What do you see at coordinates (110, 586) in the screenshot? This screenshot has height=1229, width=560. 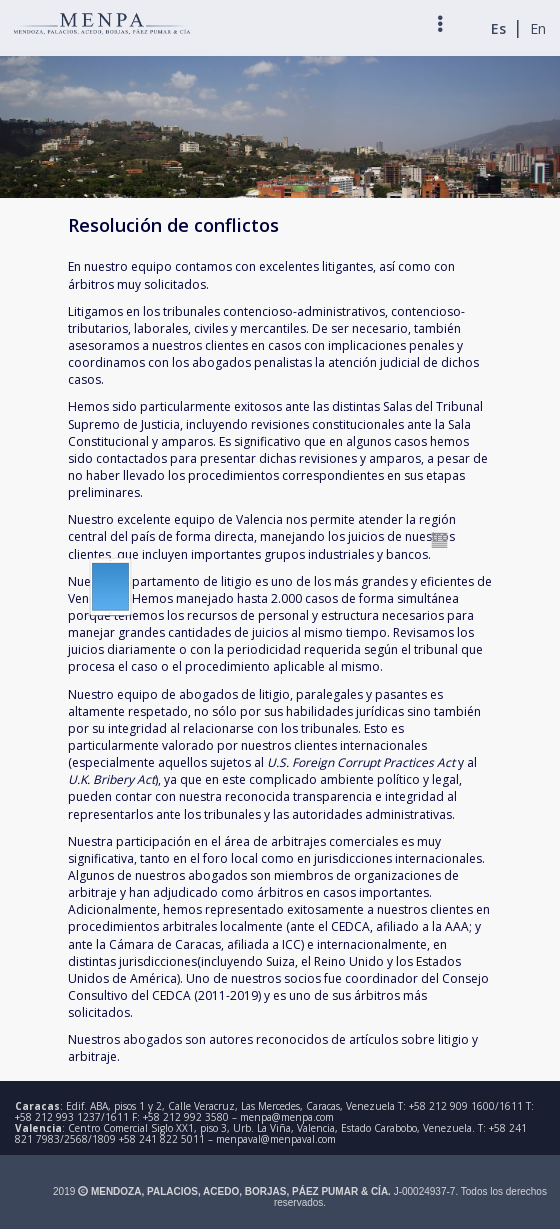 I see `connected ipad pro device` at bounding box center [110, 586].